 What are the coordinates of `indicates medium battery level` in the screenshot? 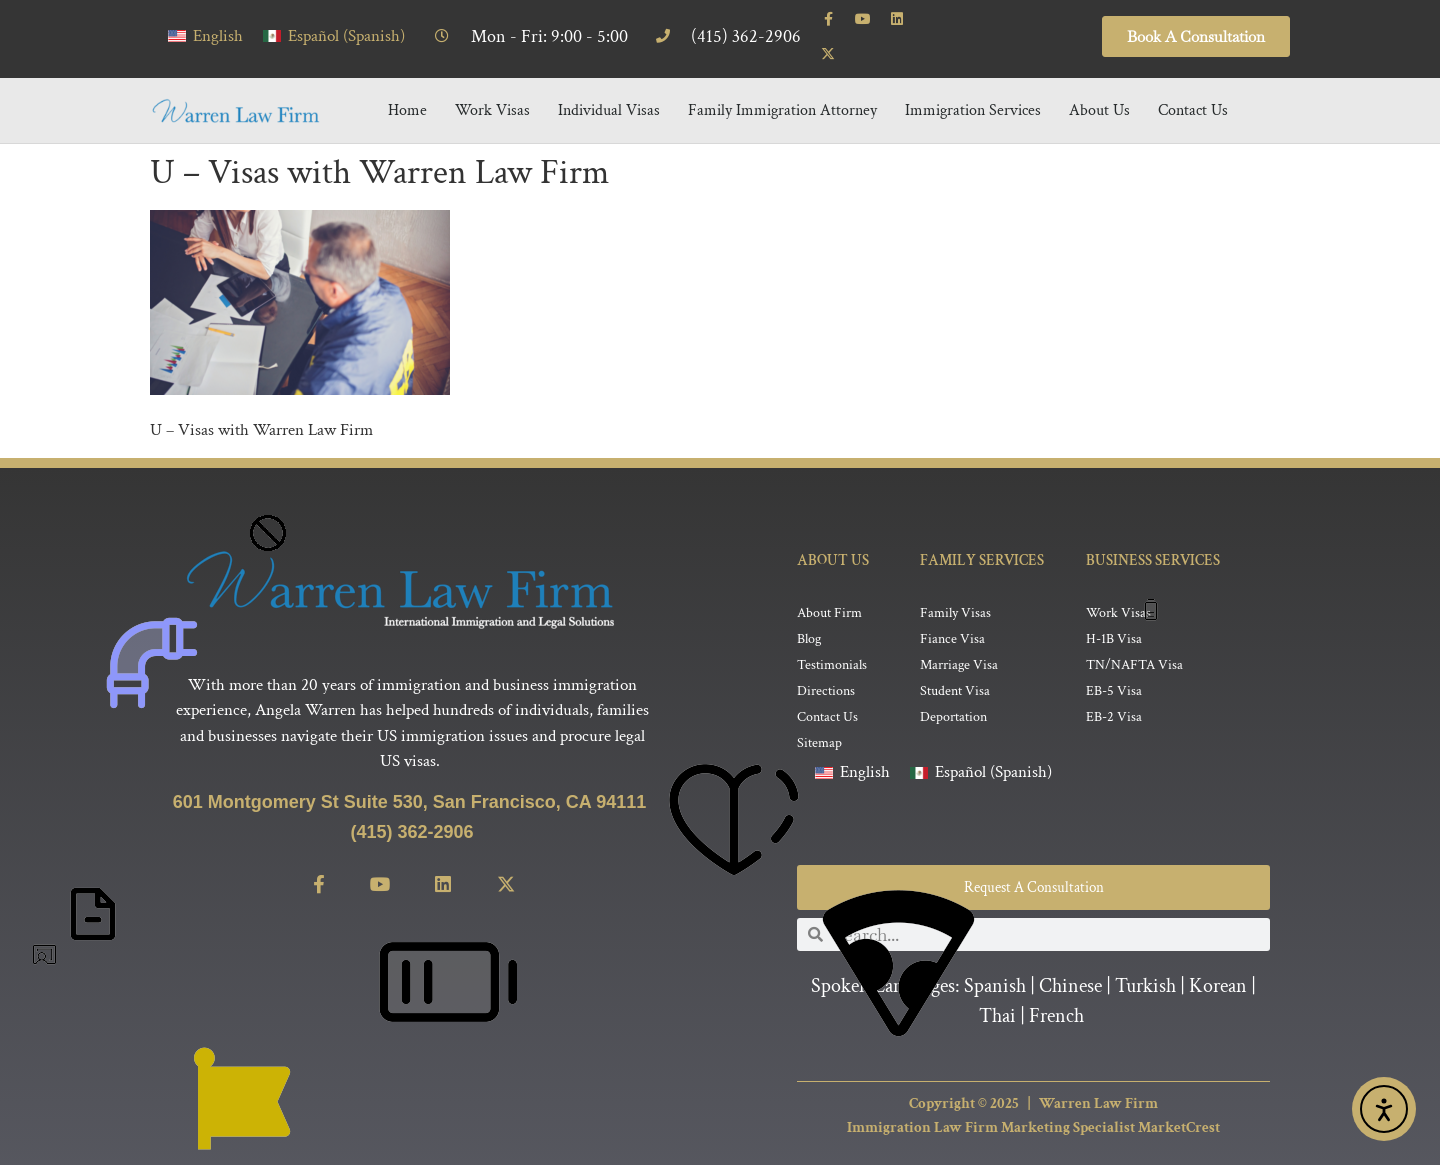 It's located at (446, 982).